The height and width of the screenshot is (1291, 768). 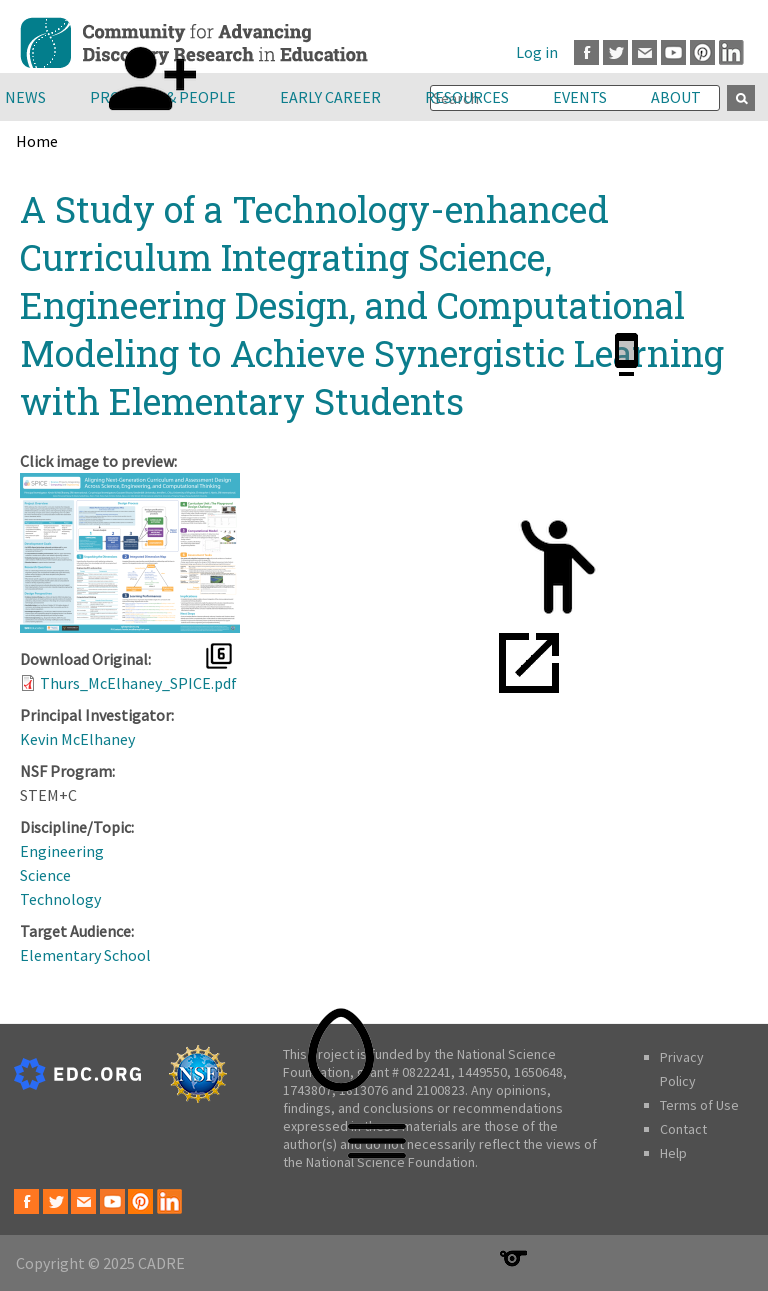 I want to click on access social or people-related features, so click(x=558, y=567).